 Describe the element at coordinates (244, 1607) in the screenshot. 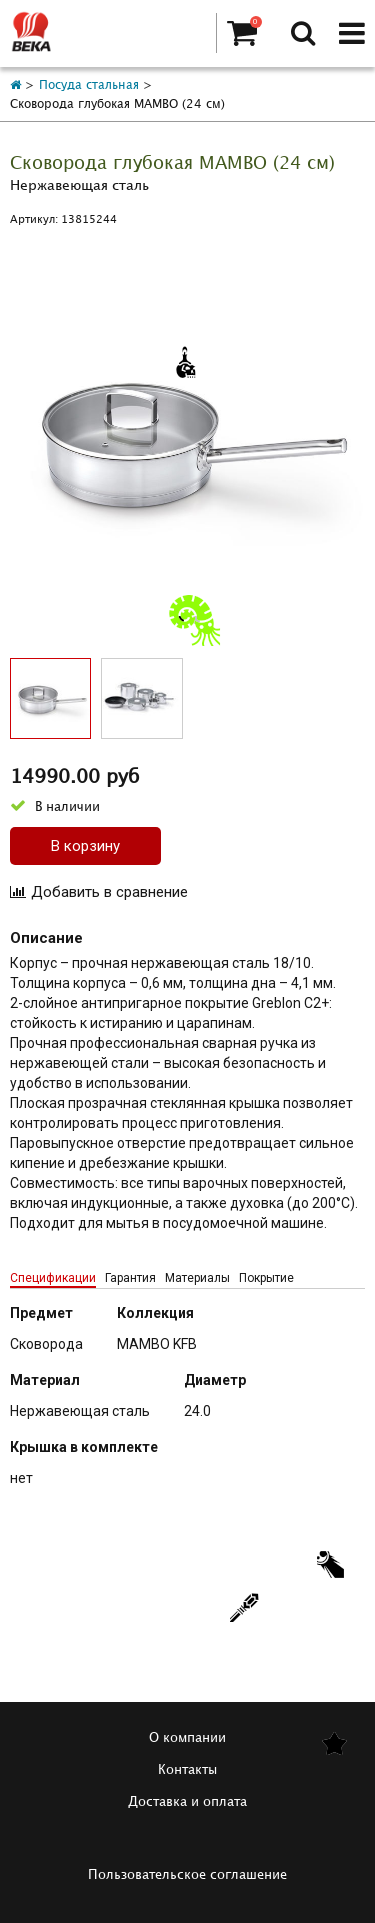

I see `cast a spell or use magic ability` at that location.